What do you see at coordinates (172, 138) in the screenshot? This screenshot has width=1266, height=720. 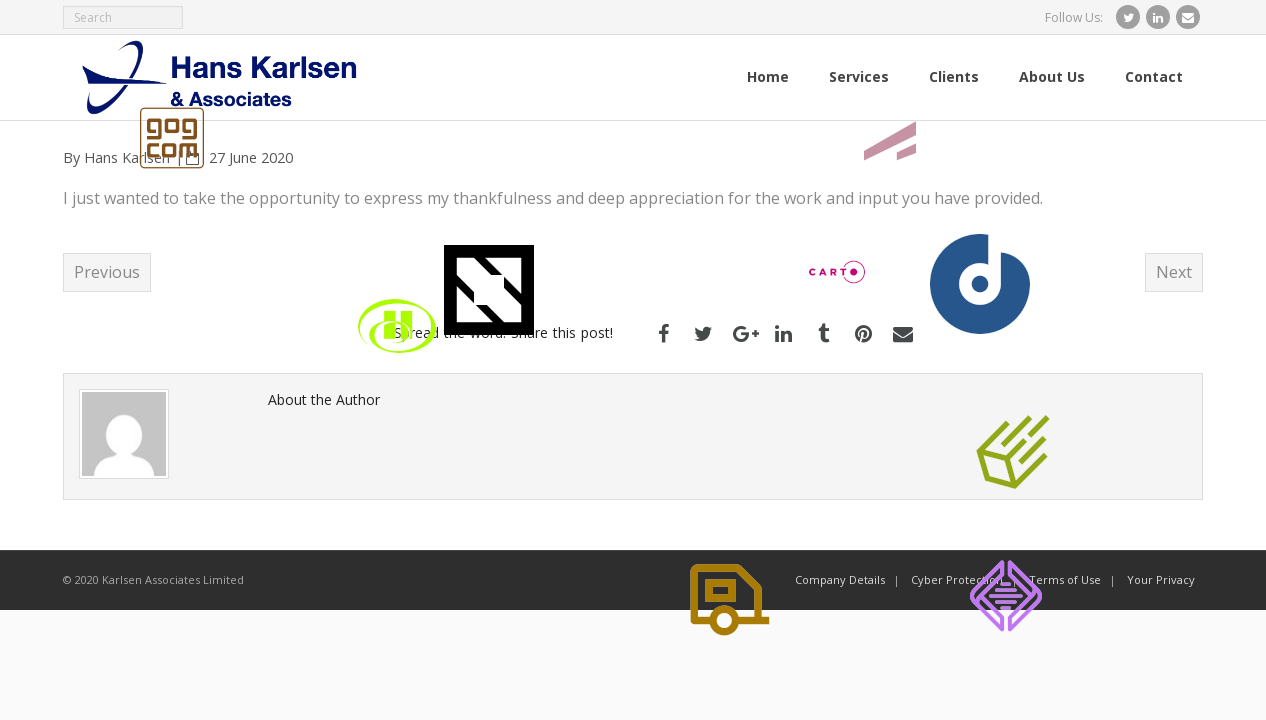 I see `visit the GOG.com game store` at bounding box center [172, 138].